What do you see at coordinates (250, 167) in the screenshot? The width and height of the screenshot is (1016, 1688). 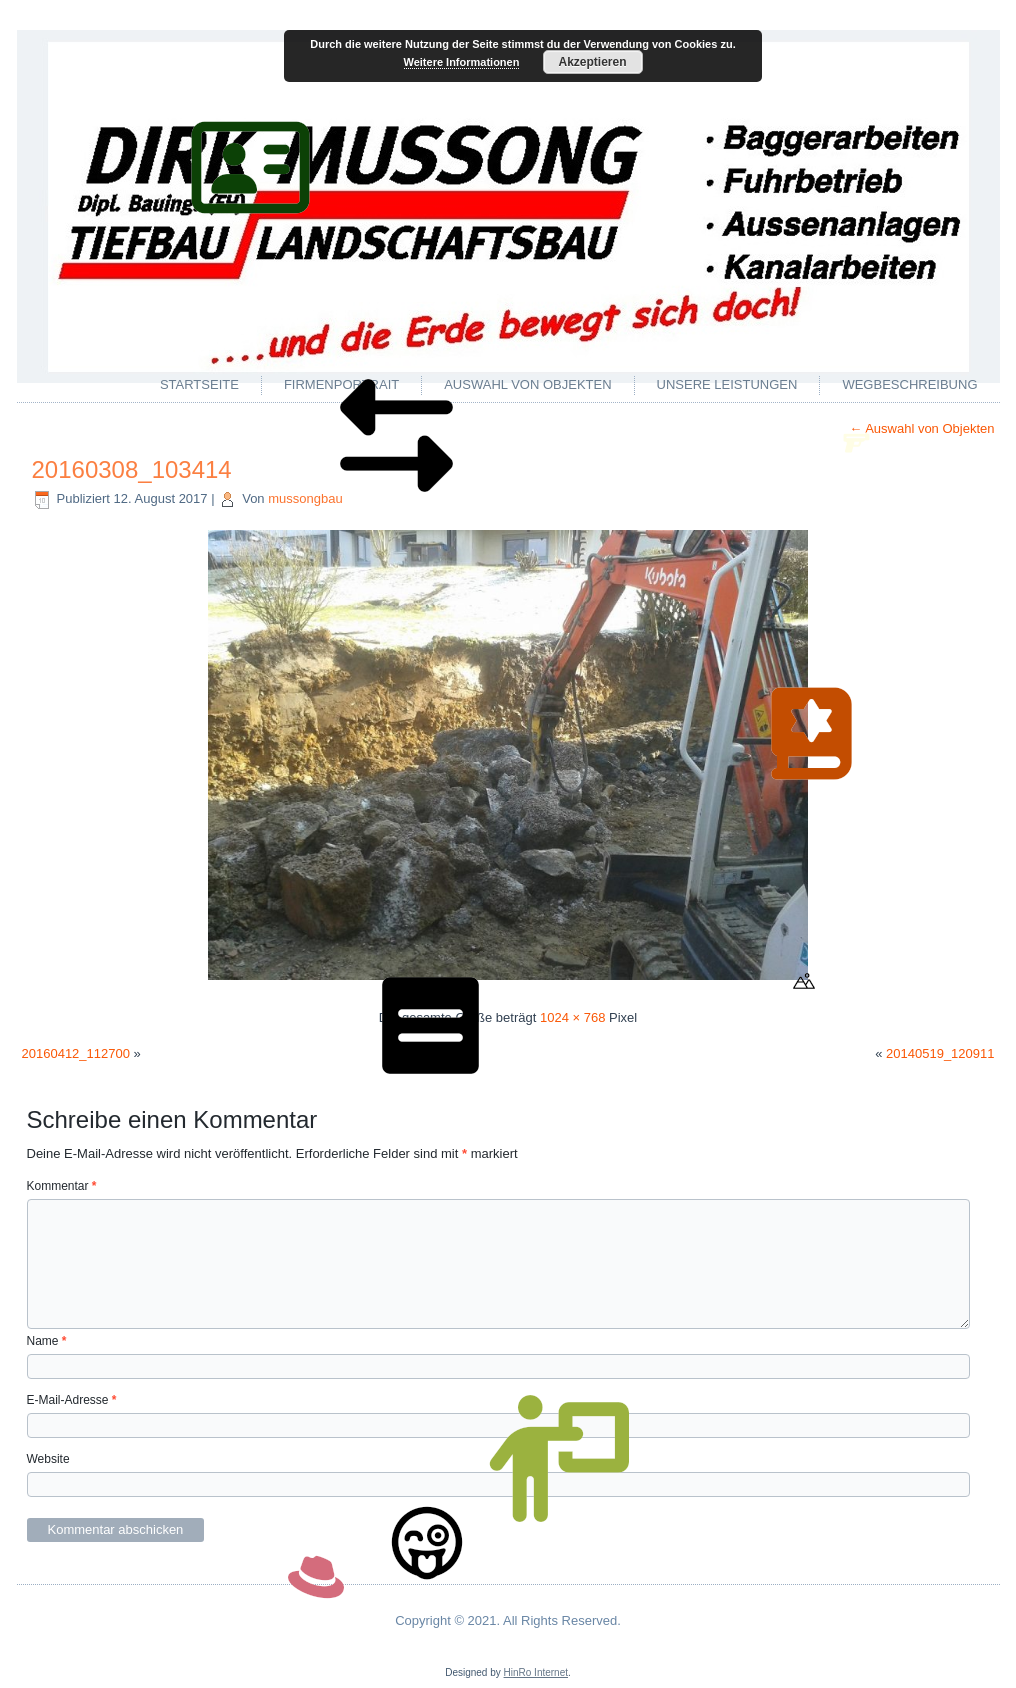 I see `view contact information` at bounding box center [250, 167].